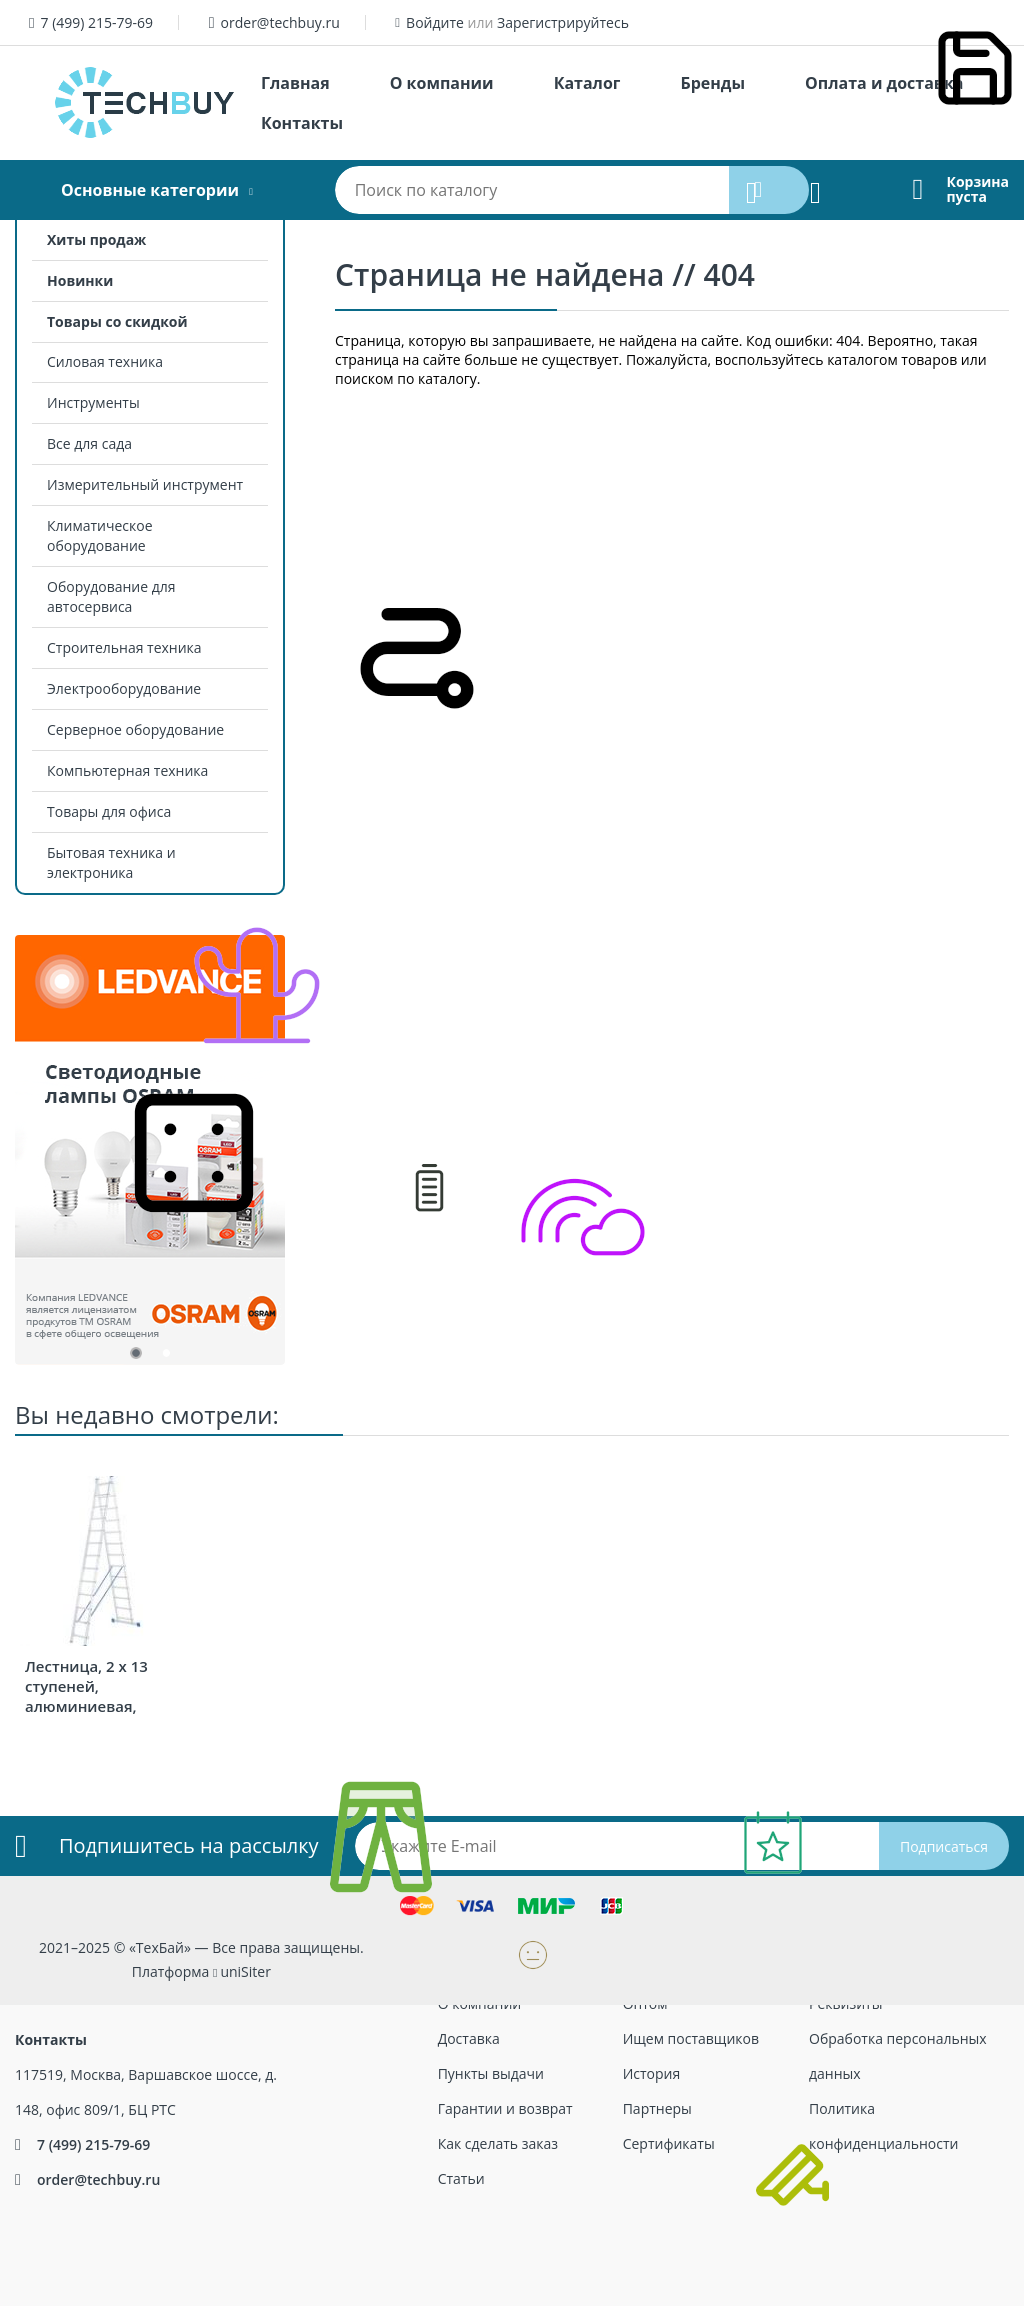 This screenshot has width=1024, height=2306. Describe the element at coordinates (429, 1188) in the screenshot. I see `battery fully charged` at that location.